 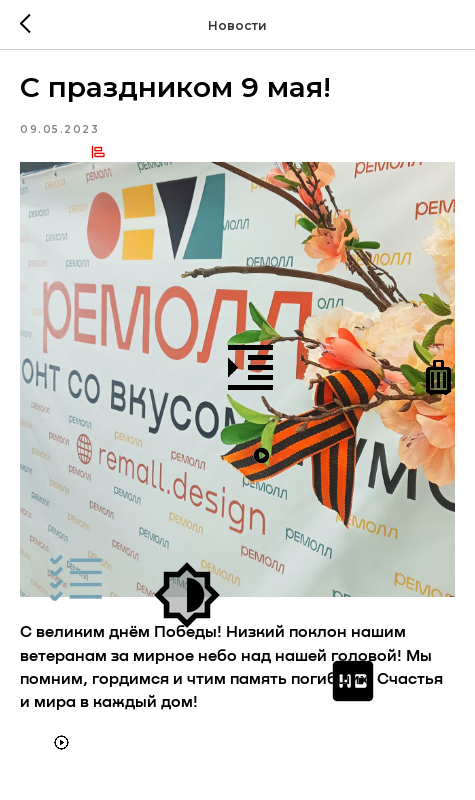 I want to click on align text to the left, so click(x=98, y=152).